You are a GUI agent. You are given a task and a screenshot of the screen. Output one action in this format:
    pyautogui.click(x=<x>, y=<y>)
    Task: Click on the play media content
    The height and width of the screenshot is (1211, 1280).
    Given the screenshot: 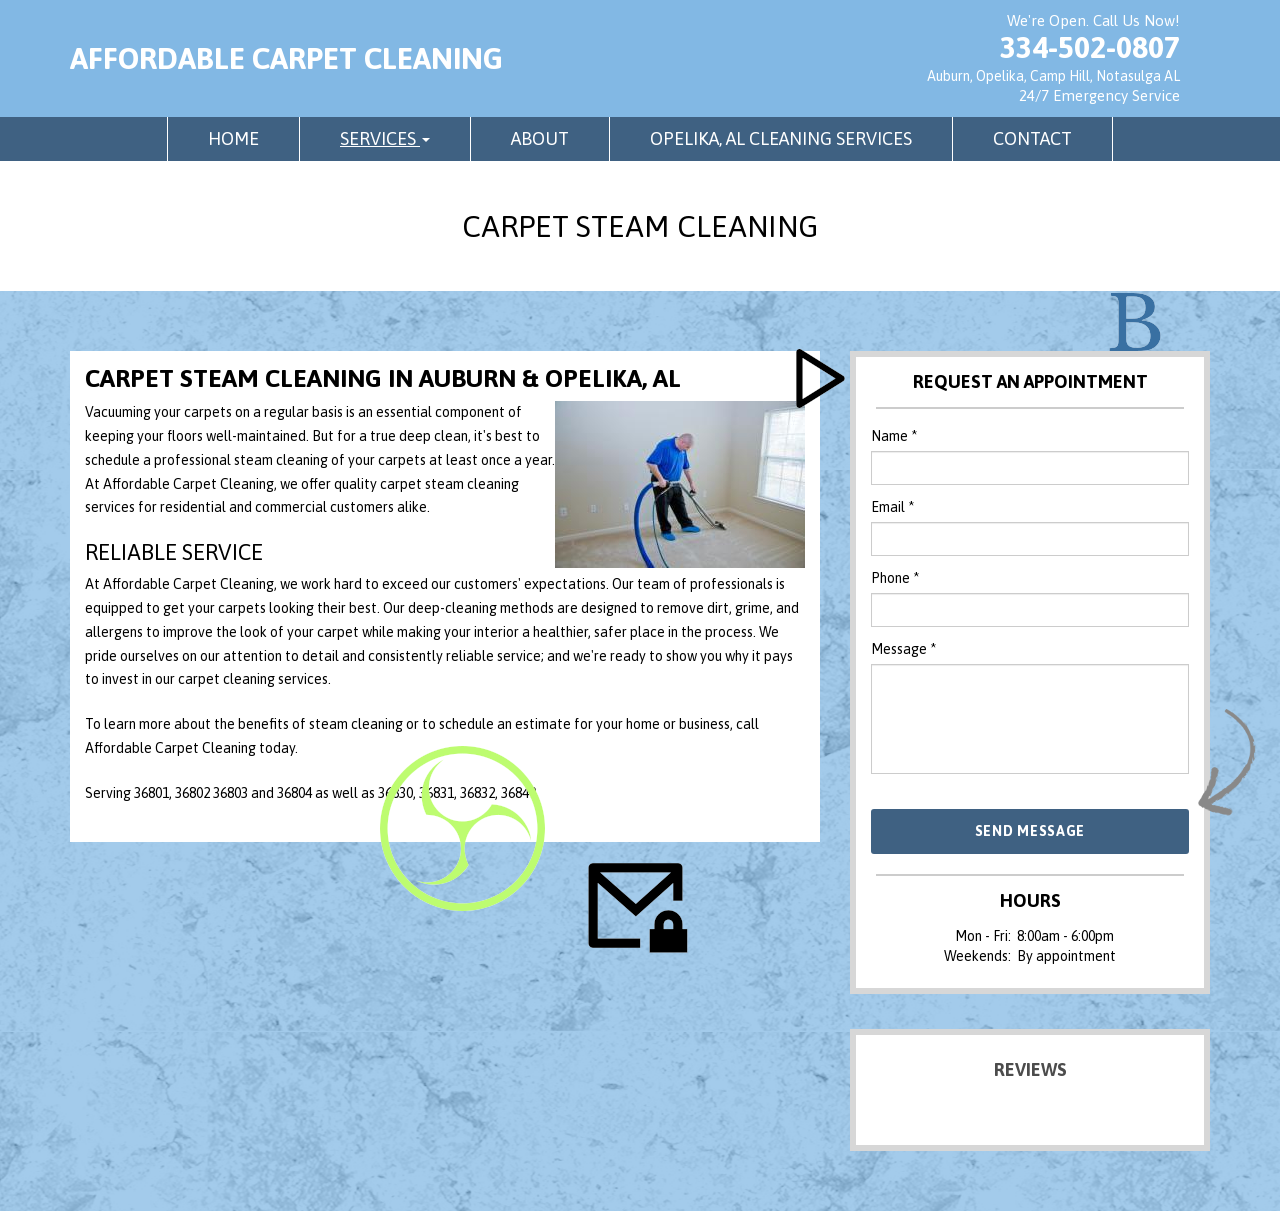 What is the action you would take?
    pyautogui.click(x=815, y=378)
    